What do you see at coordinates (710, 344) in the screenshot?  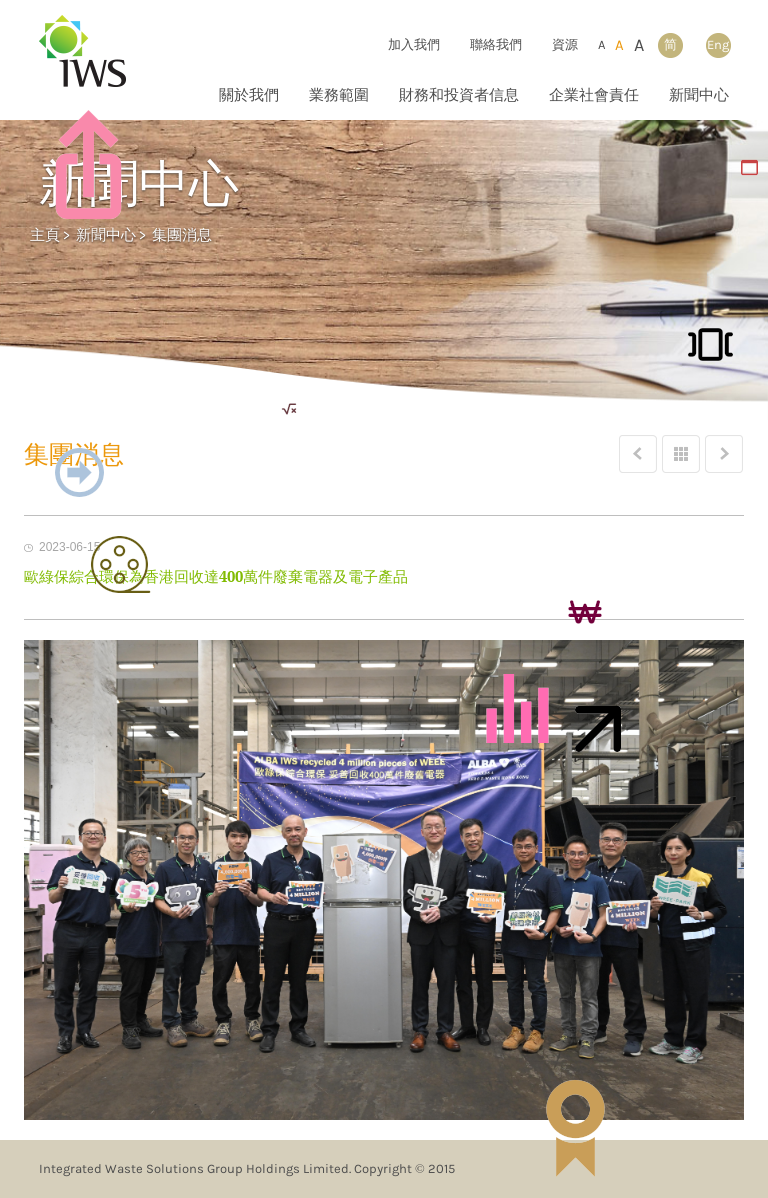 I see `navigate through a horizontal image carousel` at bounding box center [710, 344].